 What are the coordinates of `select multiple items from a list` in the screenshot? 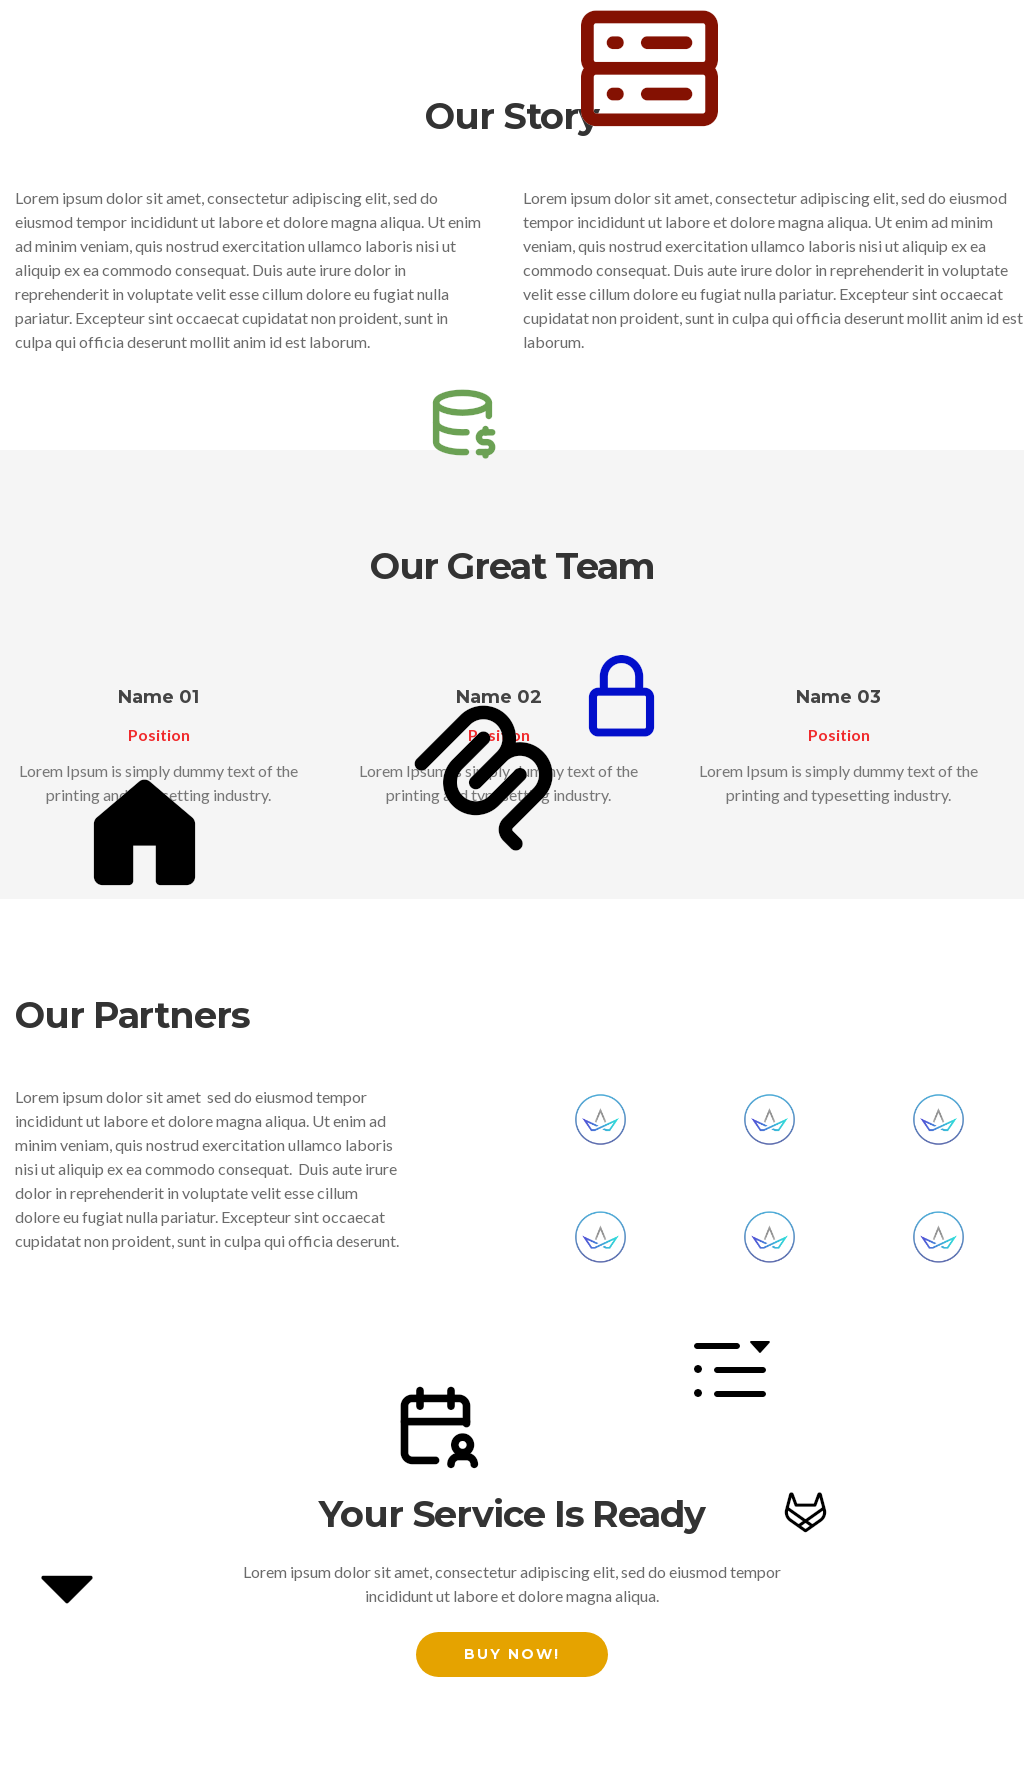 It's located at (730, 1369).